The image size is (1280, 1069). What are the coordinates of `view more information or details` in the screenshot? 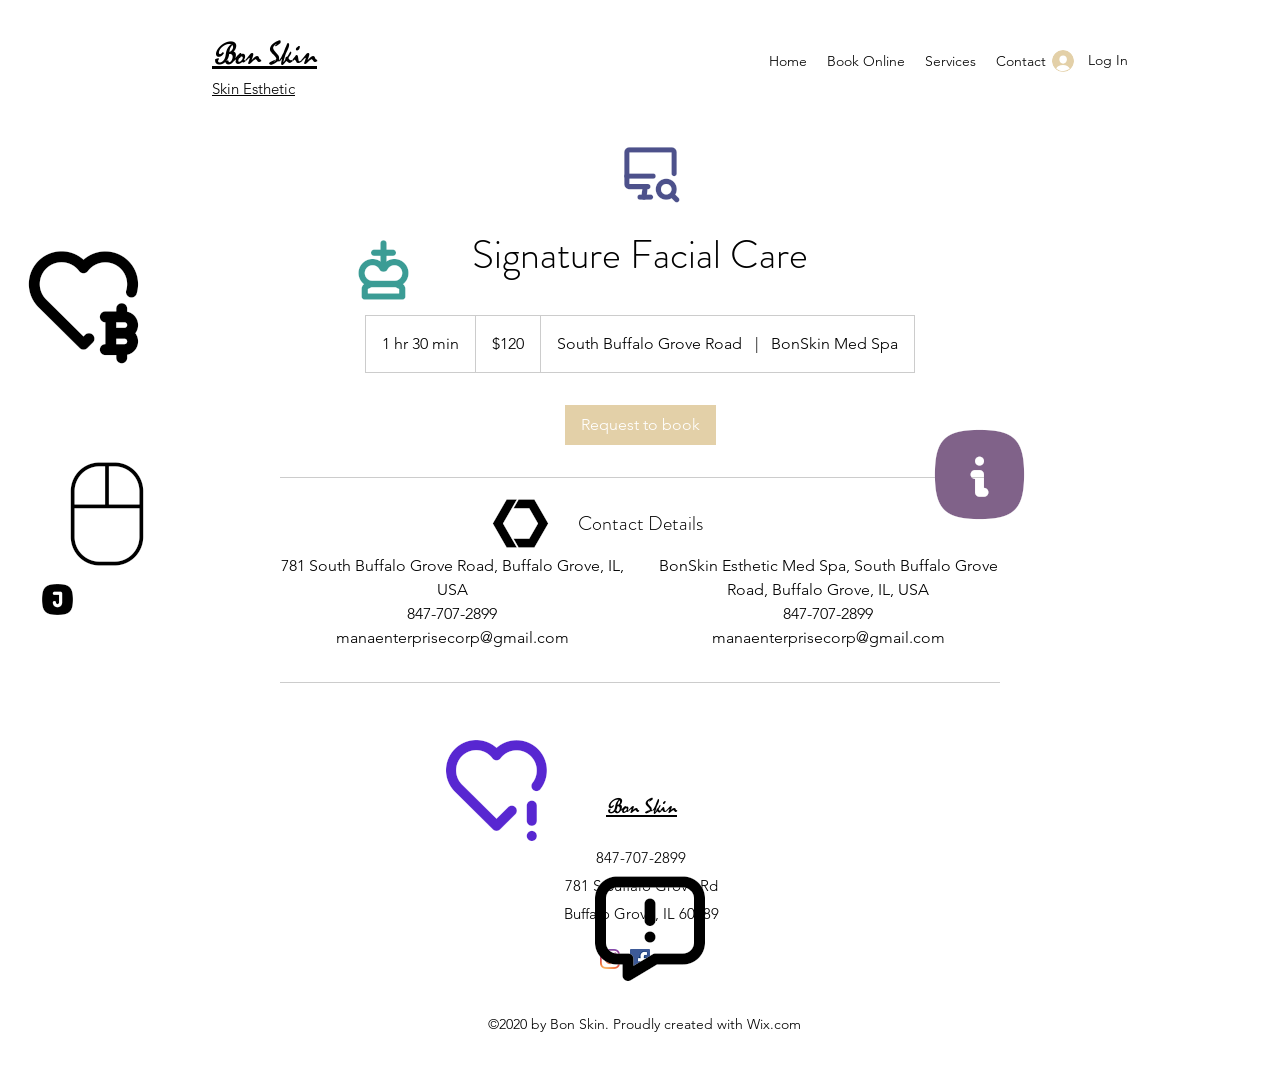 It's located at (979, 474).